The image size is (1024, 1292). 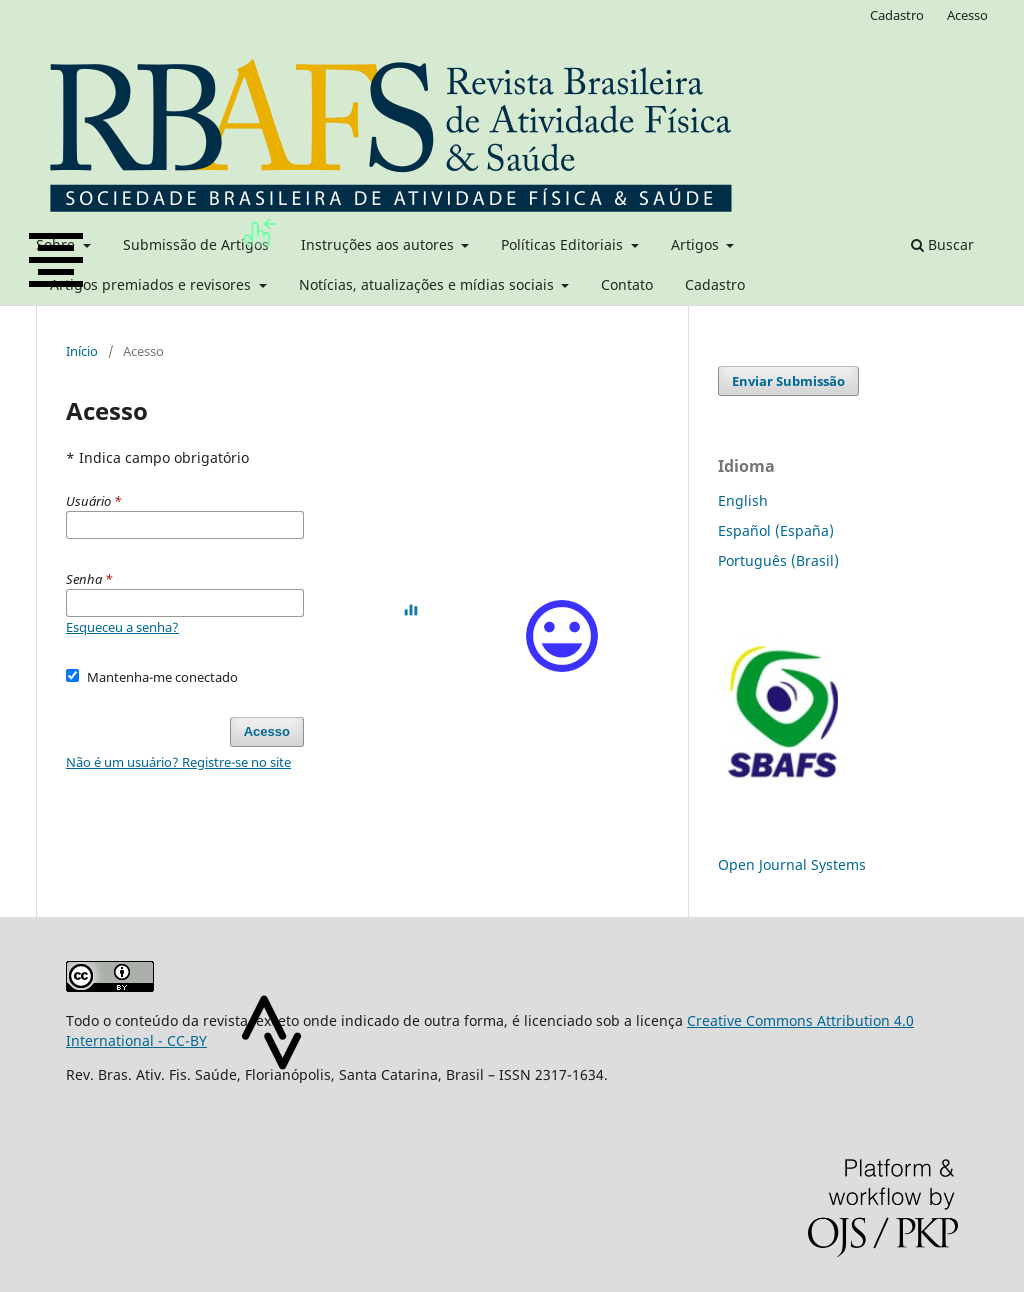 What do you see at coordinates (271, 1032) in the screenshot?
I see `connect to strava fitness tracking` at bounding box center [271, 1032].